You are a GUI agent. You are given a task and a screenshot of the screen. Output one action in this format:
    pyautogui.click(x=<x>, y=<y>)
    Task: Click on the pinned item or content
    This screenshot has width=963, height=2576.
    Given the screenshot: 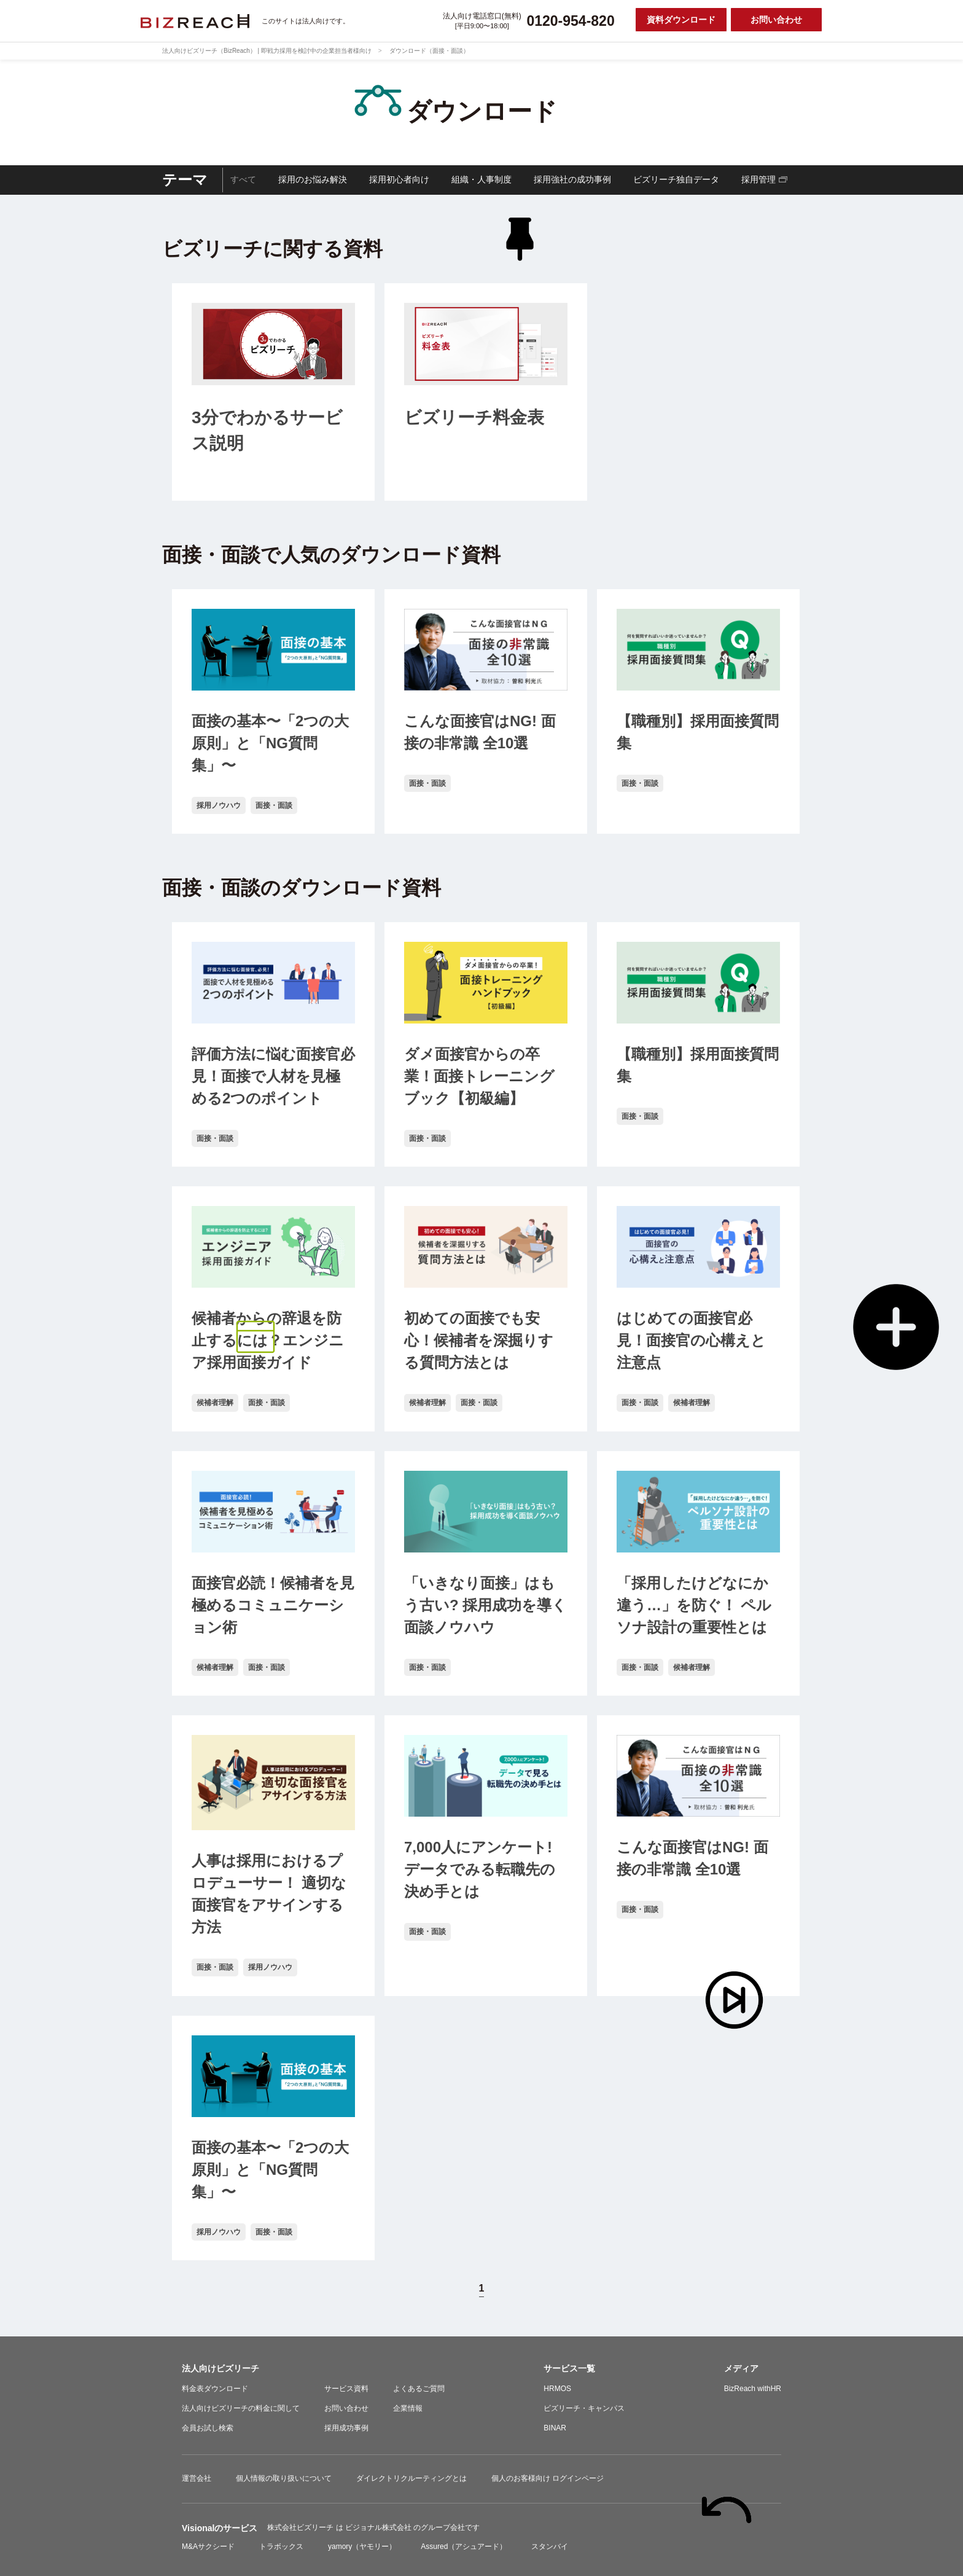 What is the action you would take?
    pyautogui.click(x=520, y=238)
    